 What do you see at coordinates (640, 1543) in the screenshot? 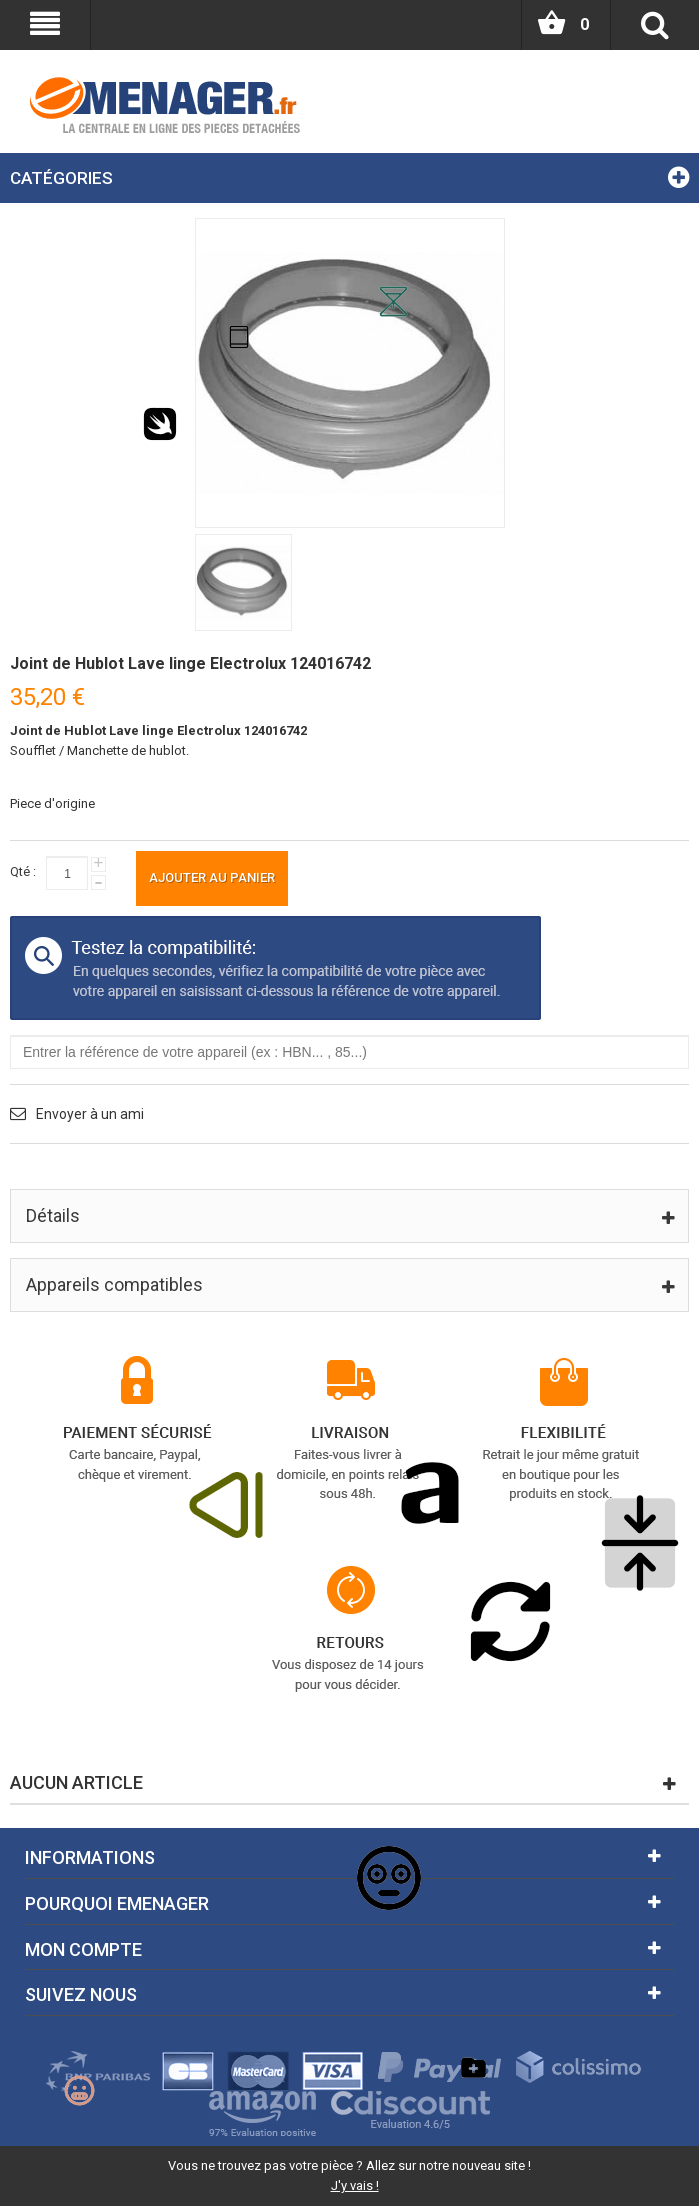
I see `collapse content vertically` at bounding box center [640, 1543].